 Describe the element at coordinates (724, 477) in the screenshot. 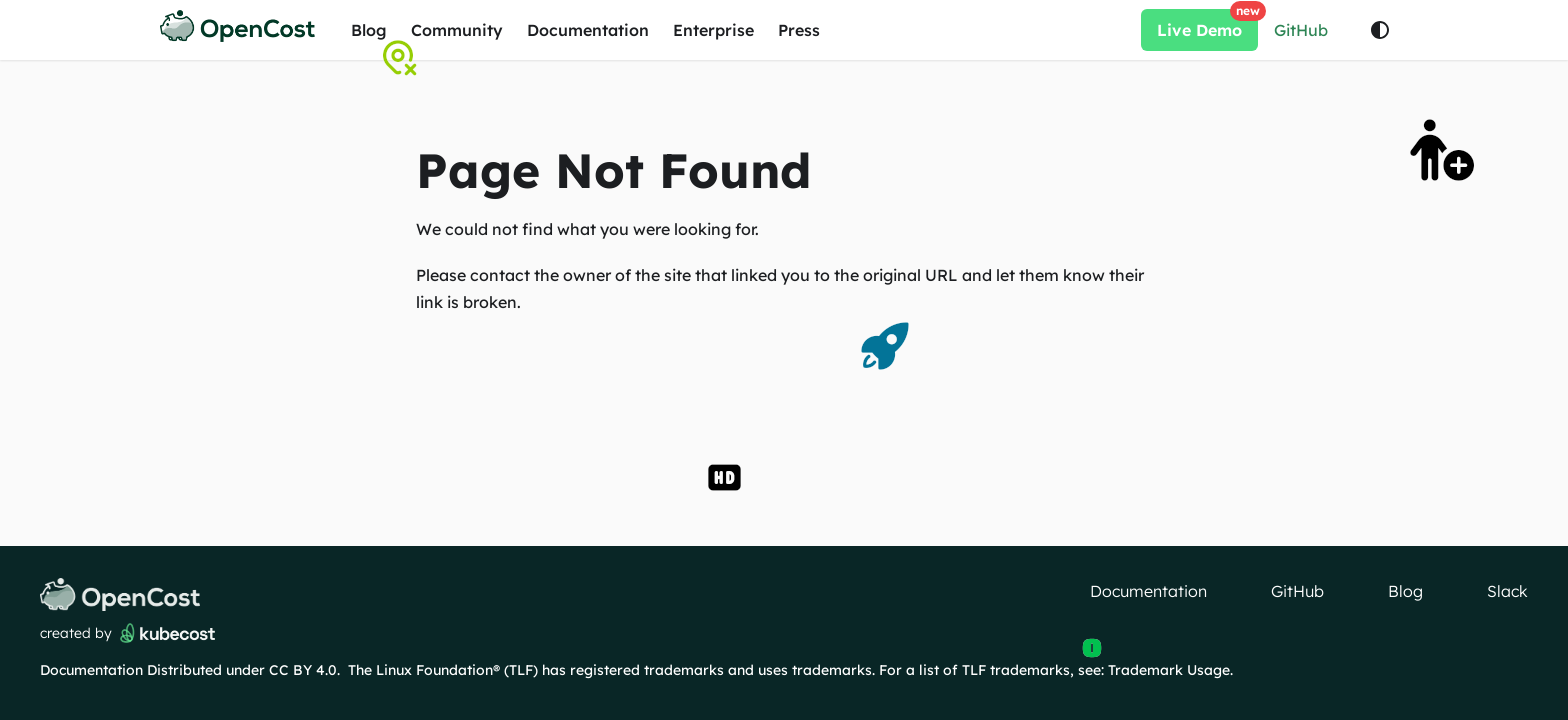

I see `indicates high definition video quality` at that location.